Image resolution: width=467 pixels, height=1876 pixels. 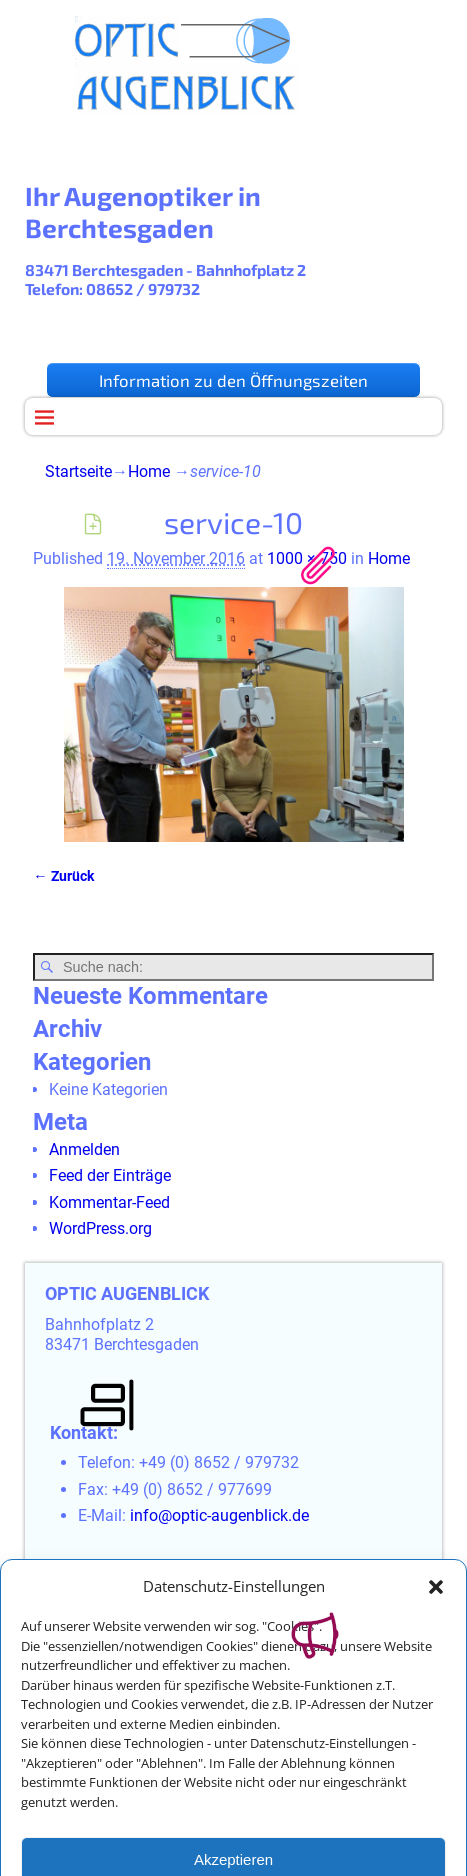 What do you see at coordinates (93, 524) in the screenshot?
I see `create a new document` at bounding box center [93, 524].